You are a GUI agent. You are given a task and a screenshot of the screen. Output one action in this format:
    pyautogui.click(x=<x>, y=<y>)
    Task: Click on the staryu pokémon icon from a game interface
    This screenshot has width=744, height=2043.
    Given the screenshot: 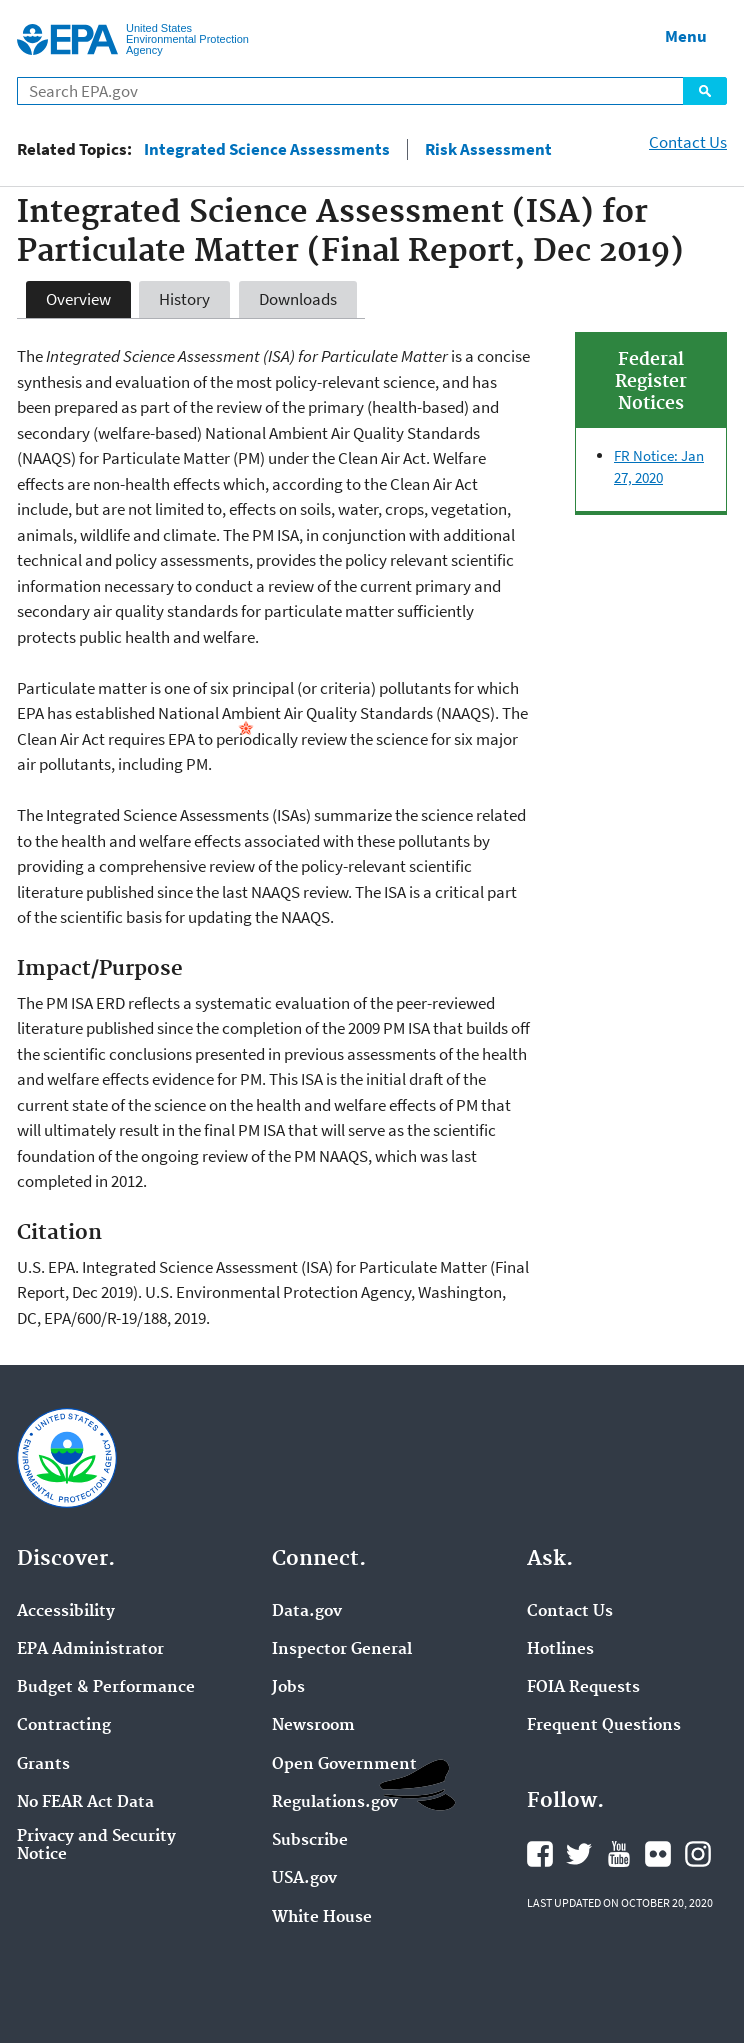 What is the action you would take?
    pyautogui.click(x=246, y=728)
    